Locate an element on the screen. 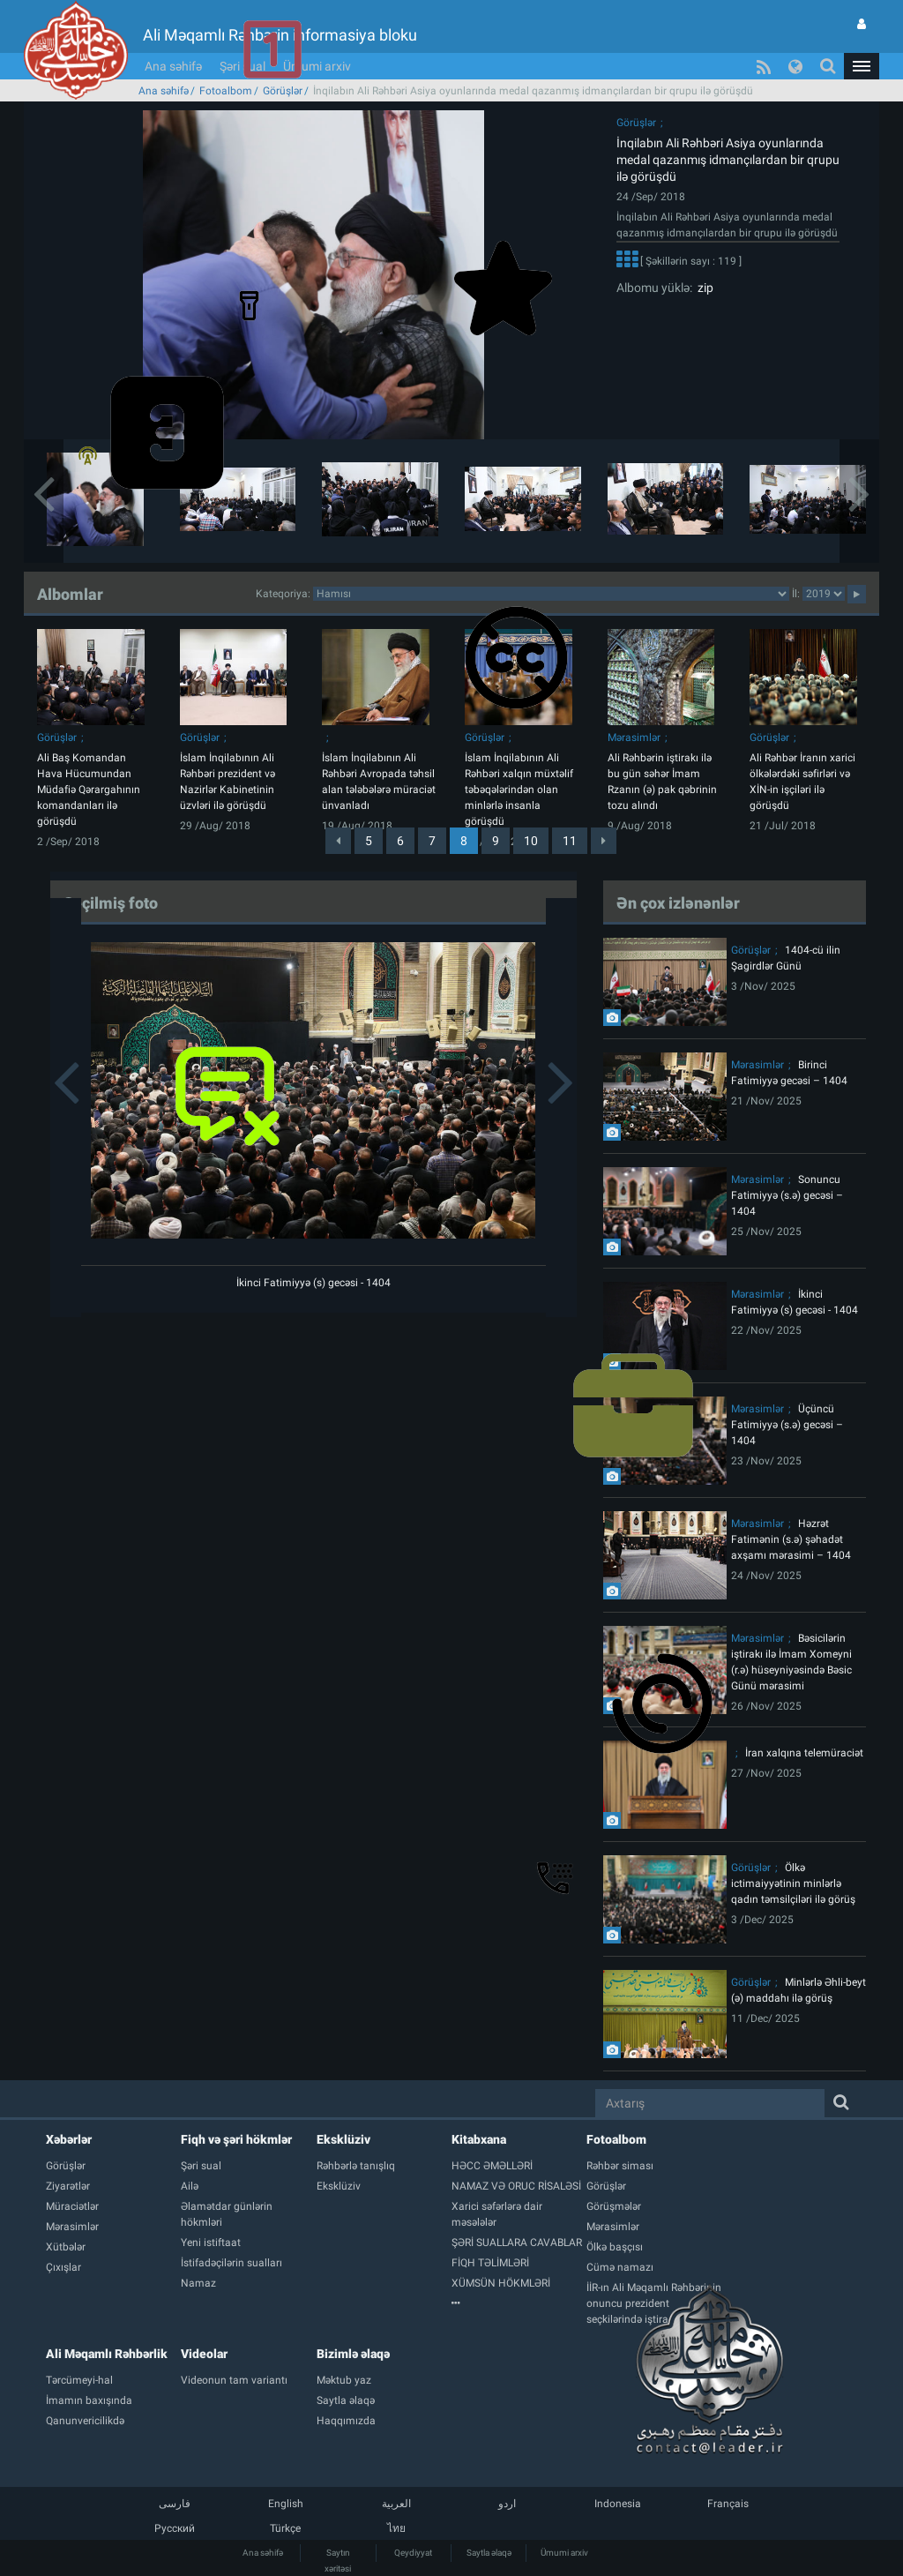  mark item as favorite is located at coordinates (503, 289).